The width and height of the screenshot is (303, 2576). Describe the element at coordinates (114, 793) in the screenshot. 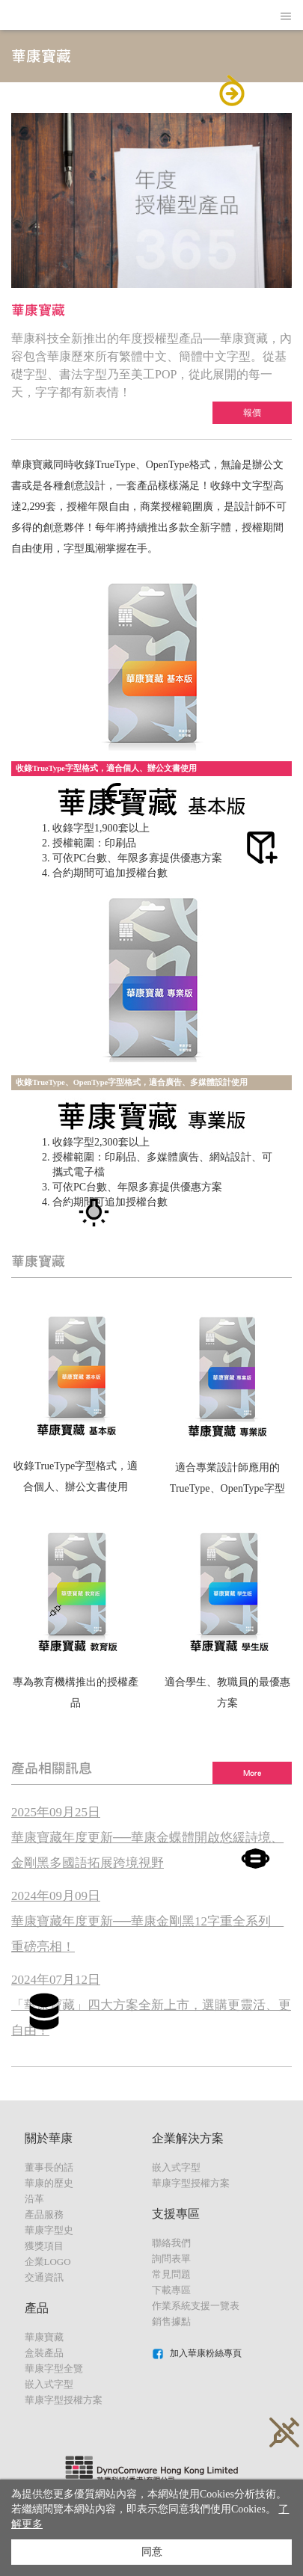

I see `view price in euros` at that location.